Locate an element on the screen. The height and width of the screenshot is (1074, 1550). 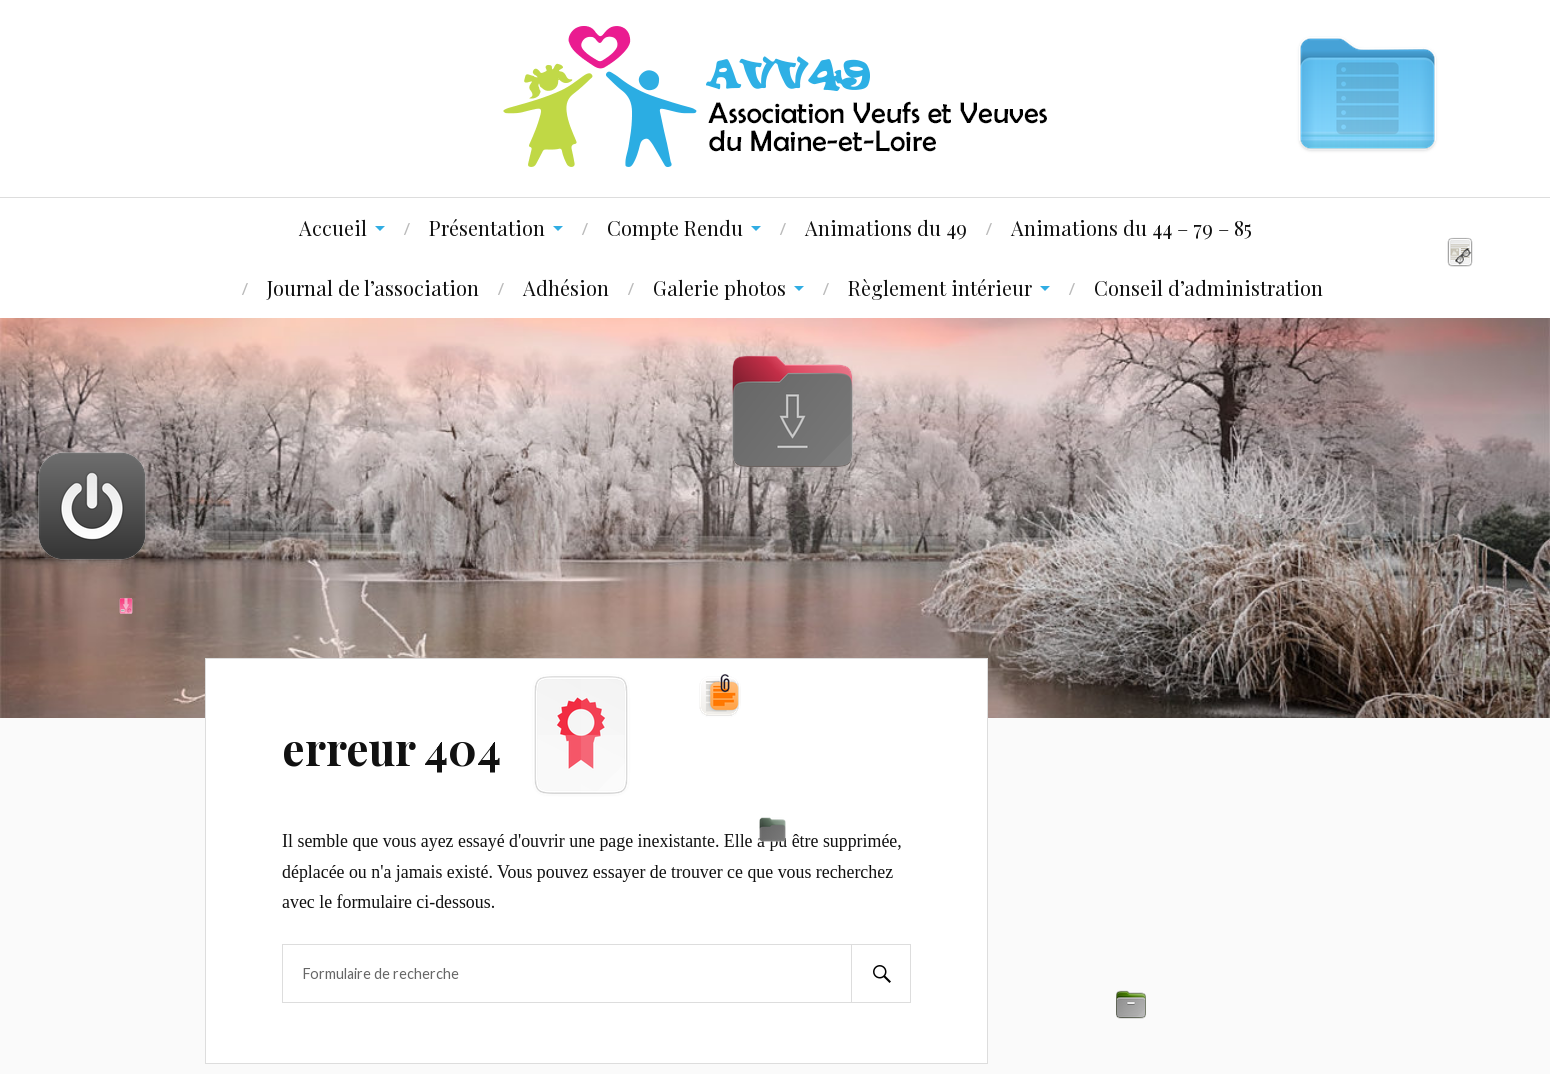
open file manager application is located at coordinates (1131, 1004).